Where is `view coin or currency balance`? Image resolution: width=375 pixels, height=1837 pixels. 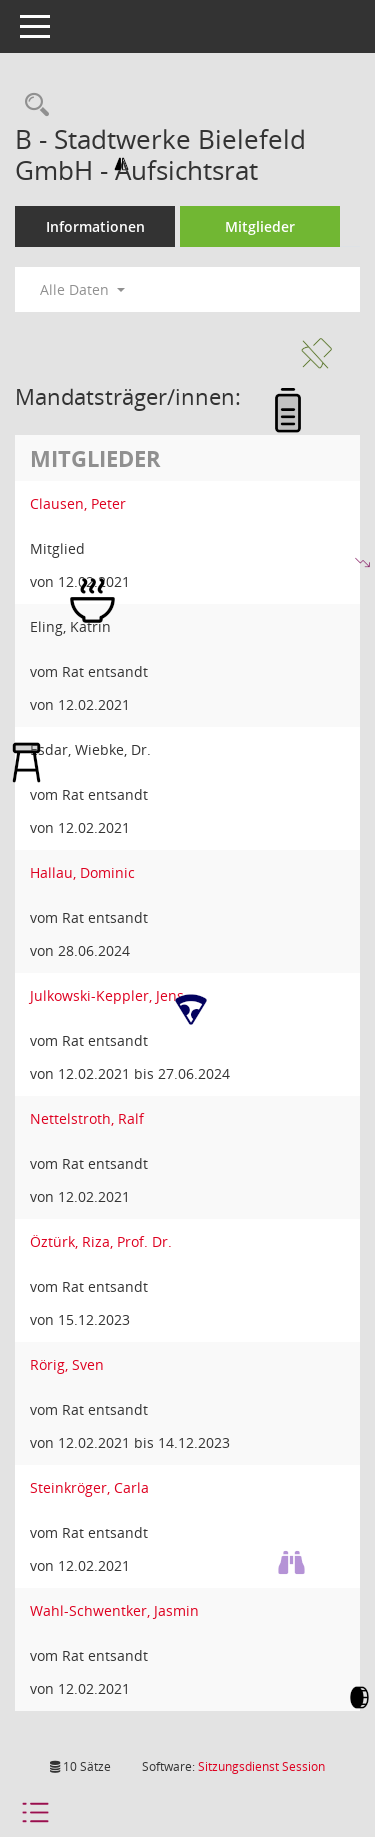 view coin or currency balance is located at coordinates (359, 1697).